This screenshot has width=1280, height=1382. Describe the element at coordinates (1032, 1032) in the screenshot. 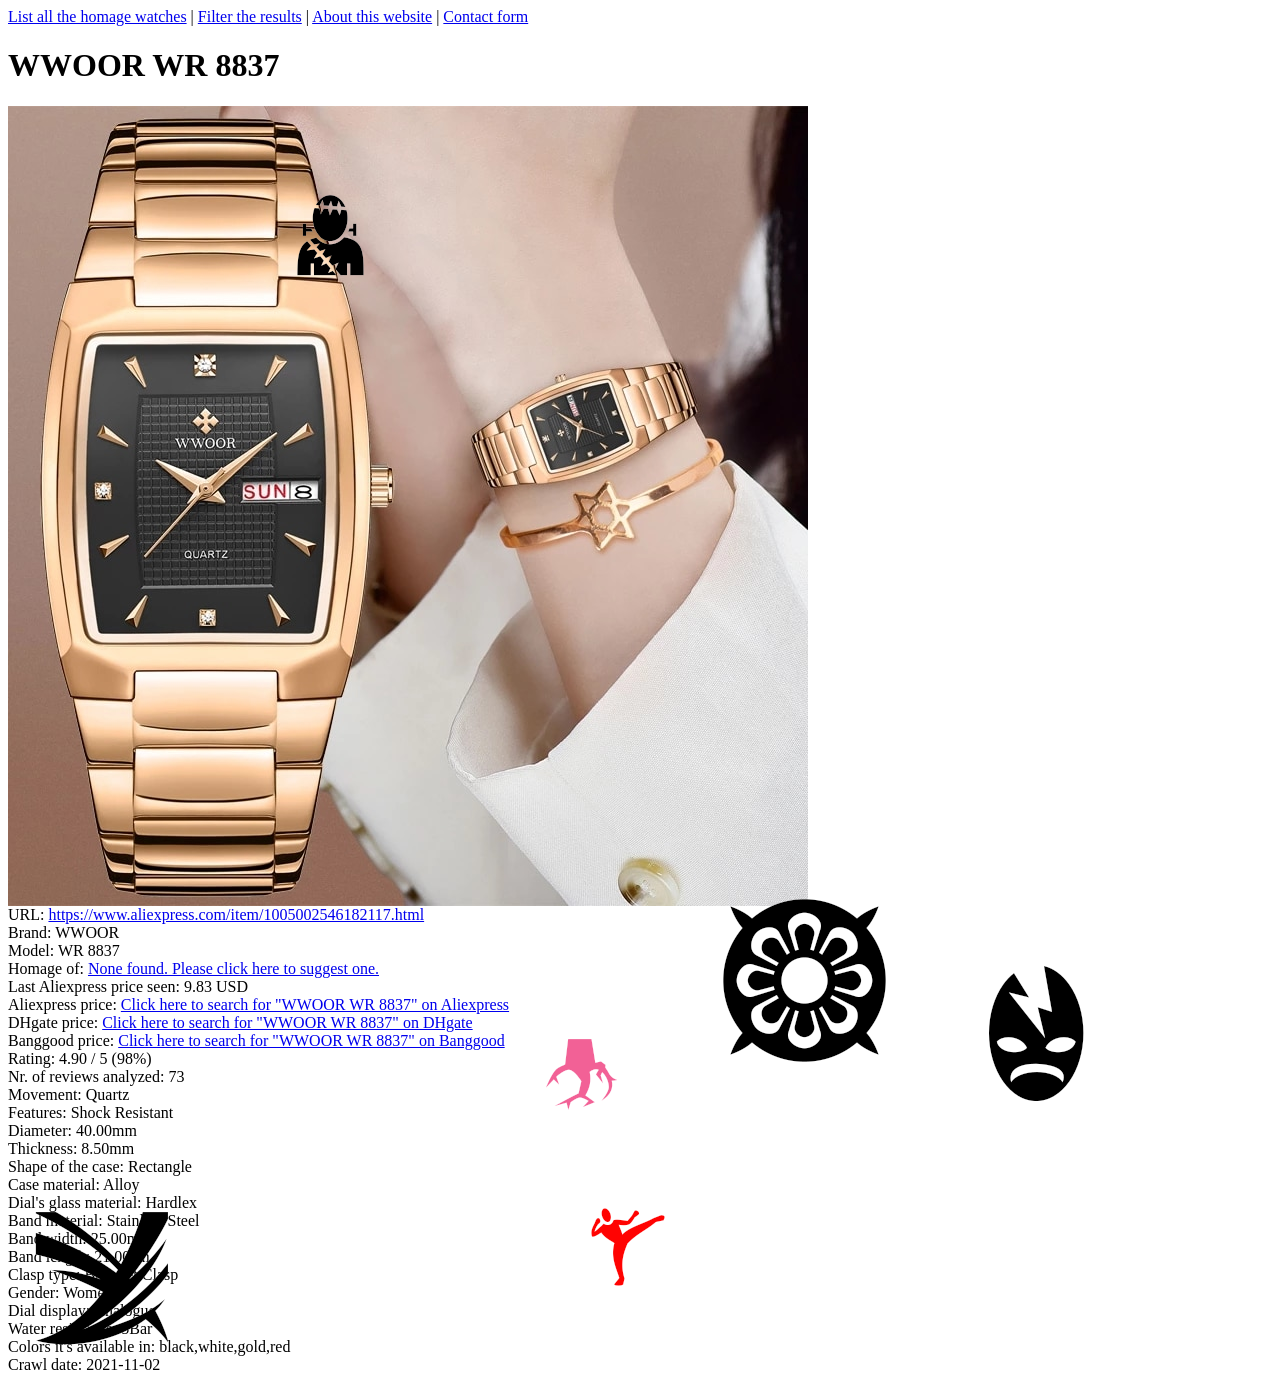

I see `select a superhero or villain character` at that location.